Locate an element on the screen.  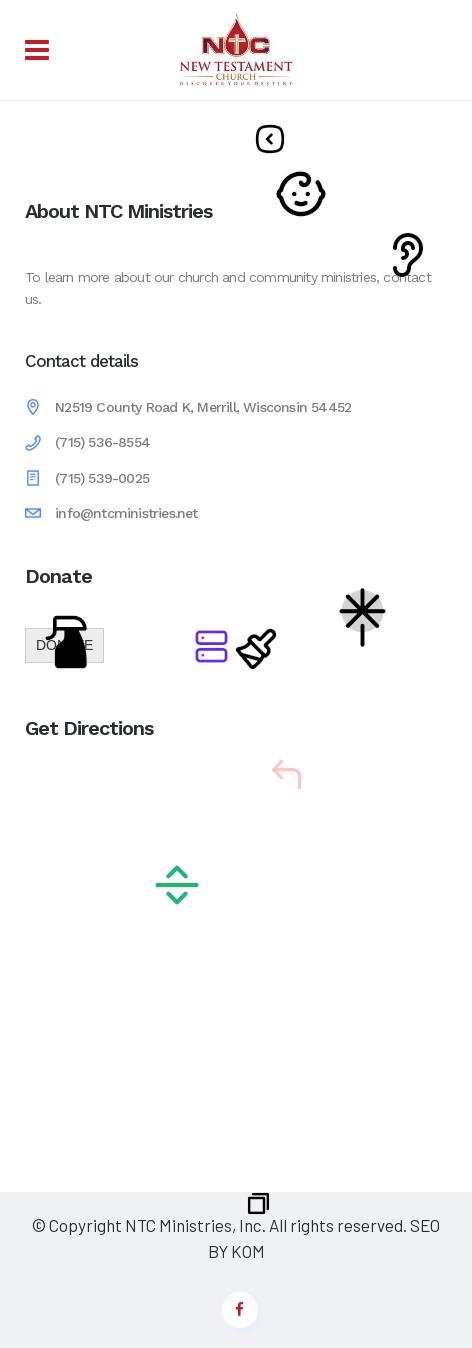
adjust horizontal divider position is located at coordinates (177, 885).